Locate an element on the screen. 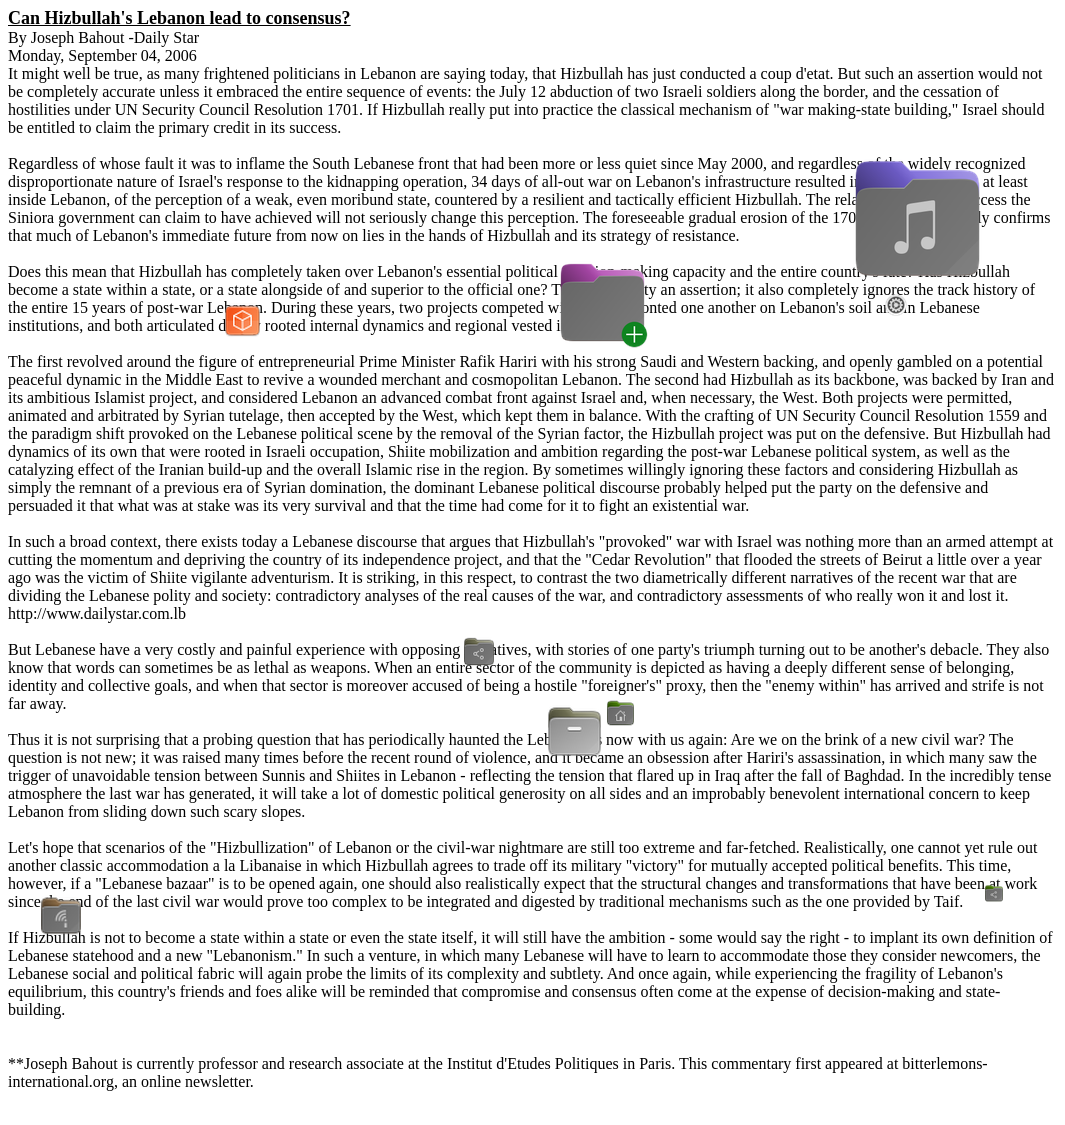  open your music folder is located at coordinates (917, 218).